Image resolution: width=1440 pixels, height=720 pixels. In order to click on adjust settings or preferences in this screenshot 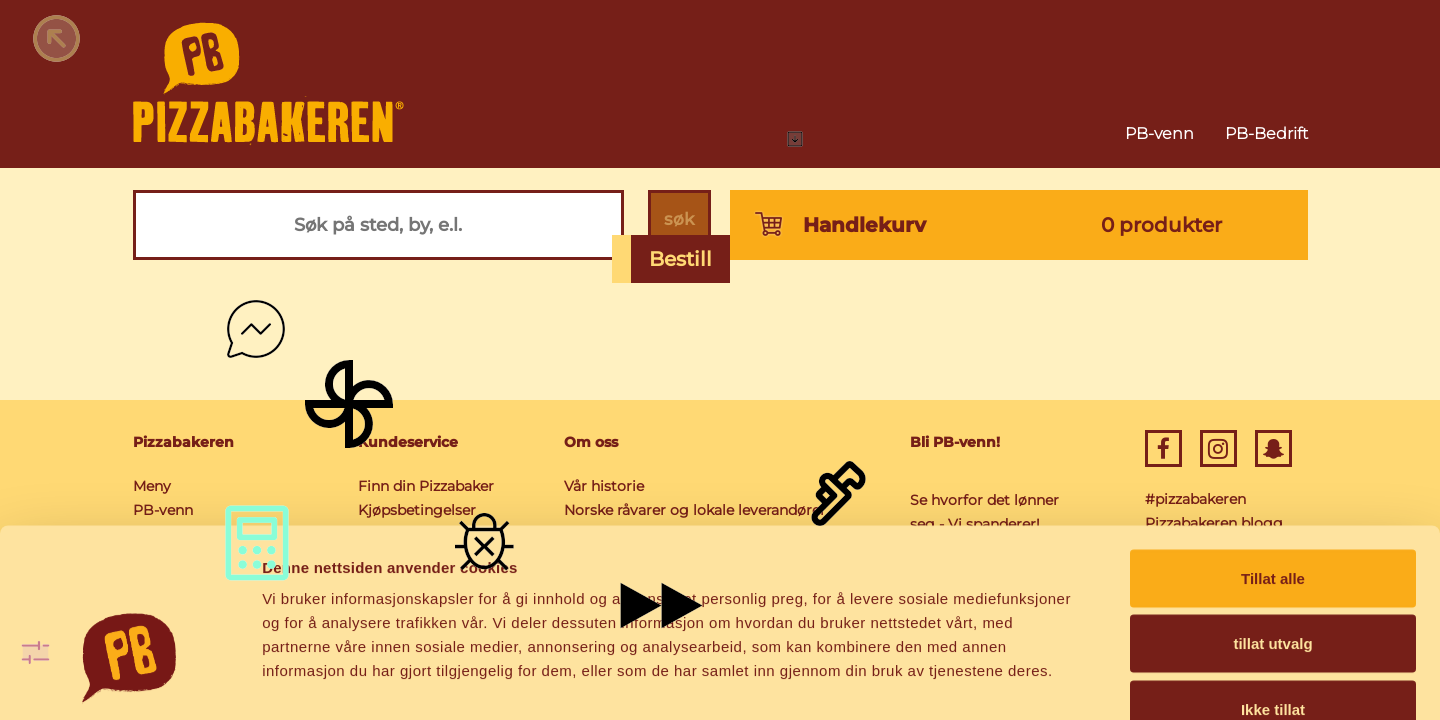, I will do `click(35, 652)`.